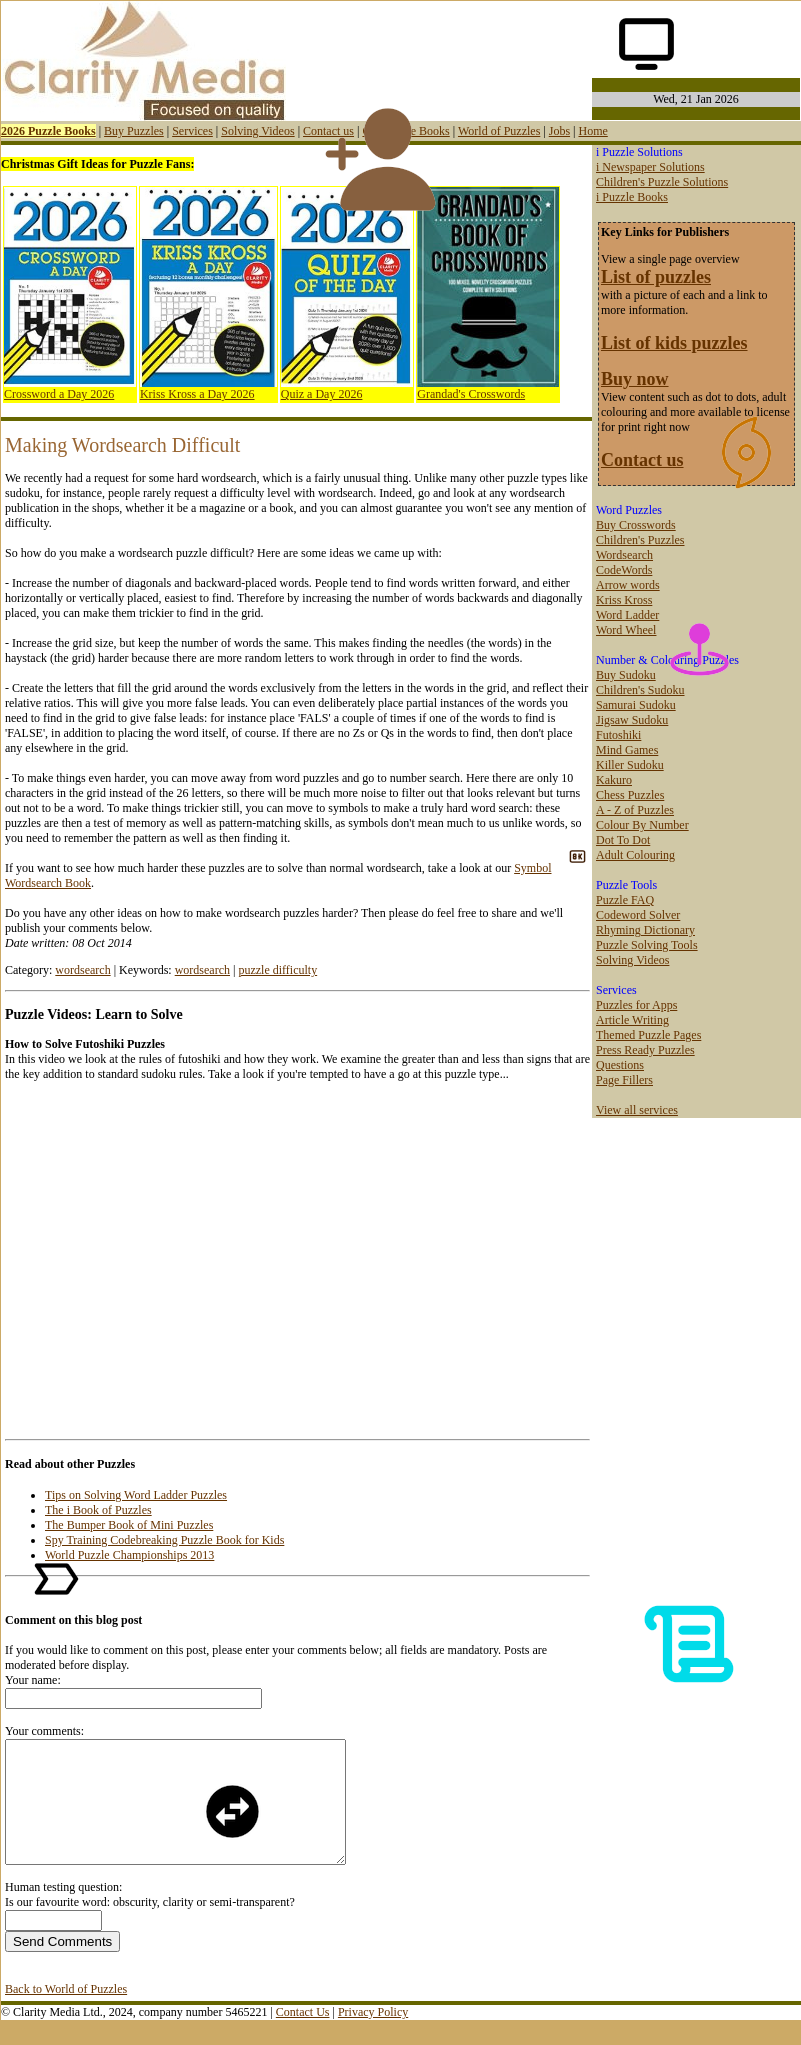 Image resolution: width=801 pixels, height=2045 pixels. What do you see at coordinates (577, 856) in the screenshot?
I see `indicates 8K video resolution quality` at bounding box center [577, 856].